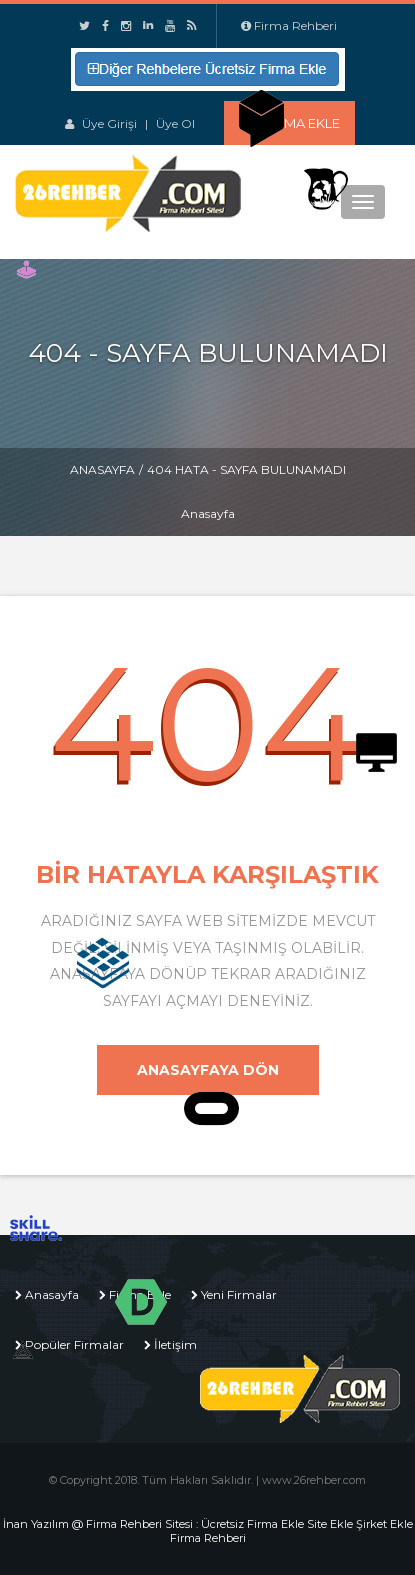 This screenshot has width=415, height=1575. What do you see at coordinates (261, 118) in the screenshot?
I see `access Google Dialogflow conversational AI platform` at bounding box center [261, 118].